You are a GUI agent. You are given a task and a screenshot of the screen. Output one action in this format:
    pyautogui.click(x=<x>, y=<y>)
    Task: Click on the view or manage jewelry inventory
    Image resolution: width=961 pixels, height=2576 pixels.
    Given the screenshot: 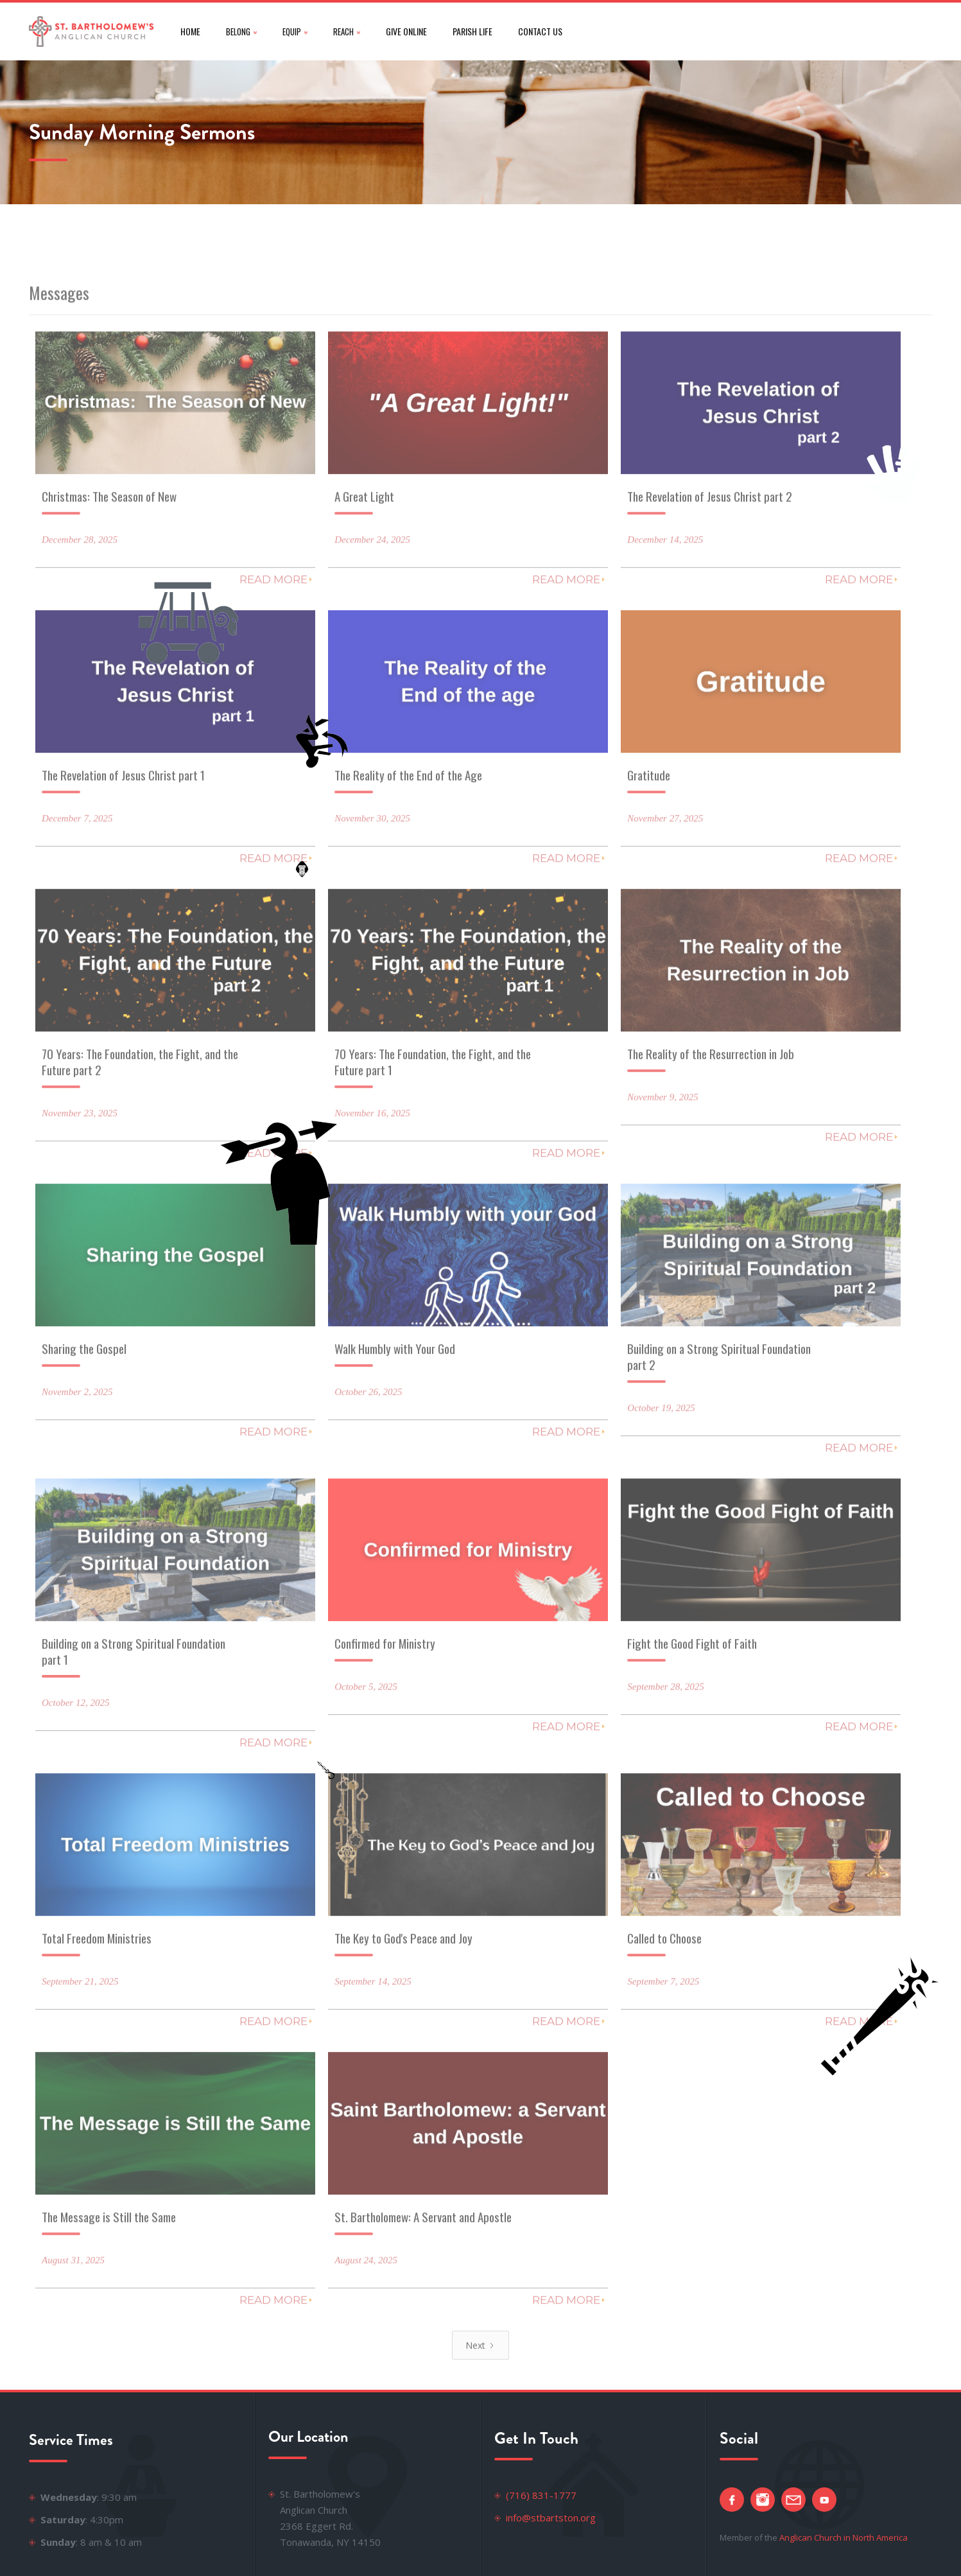 What is the action you would take?
    pyautogui.click(x=893, y=474)
    